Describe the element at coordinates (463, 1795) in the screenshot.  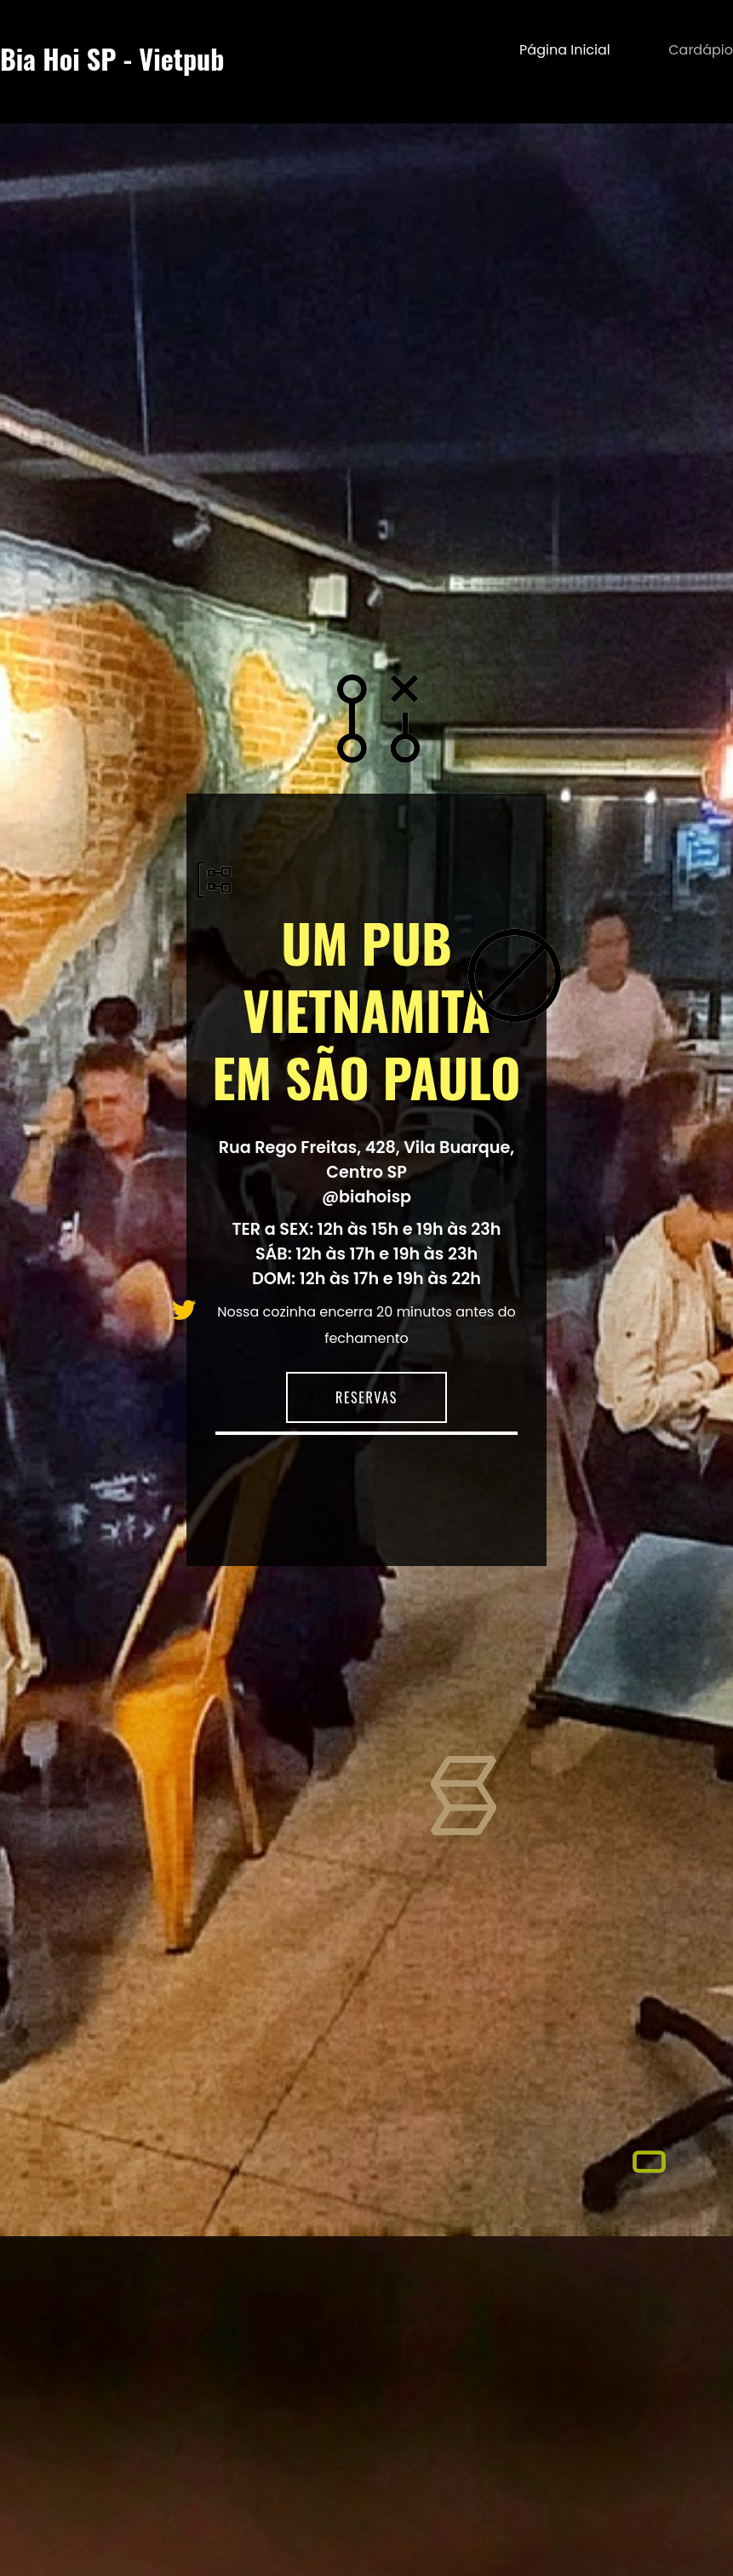
I see `view source map or code mapping` at that location.